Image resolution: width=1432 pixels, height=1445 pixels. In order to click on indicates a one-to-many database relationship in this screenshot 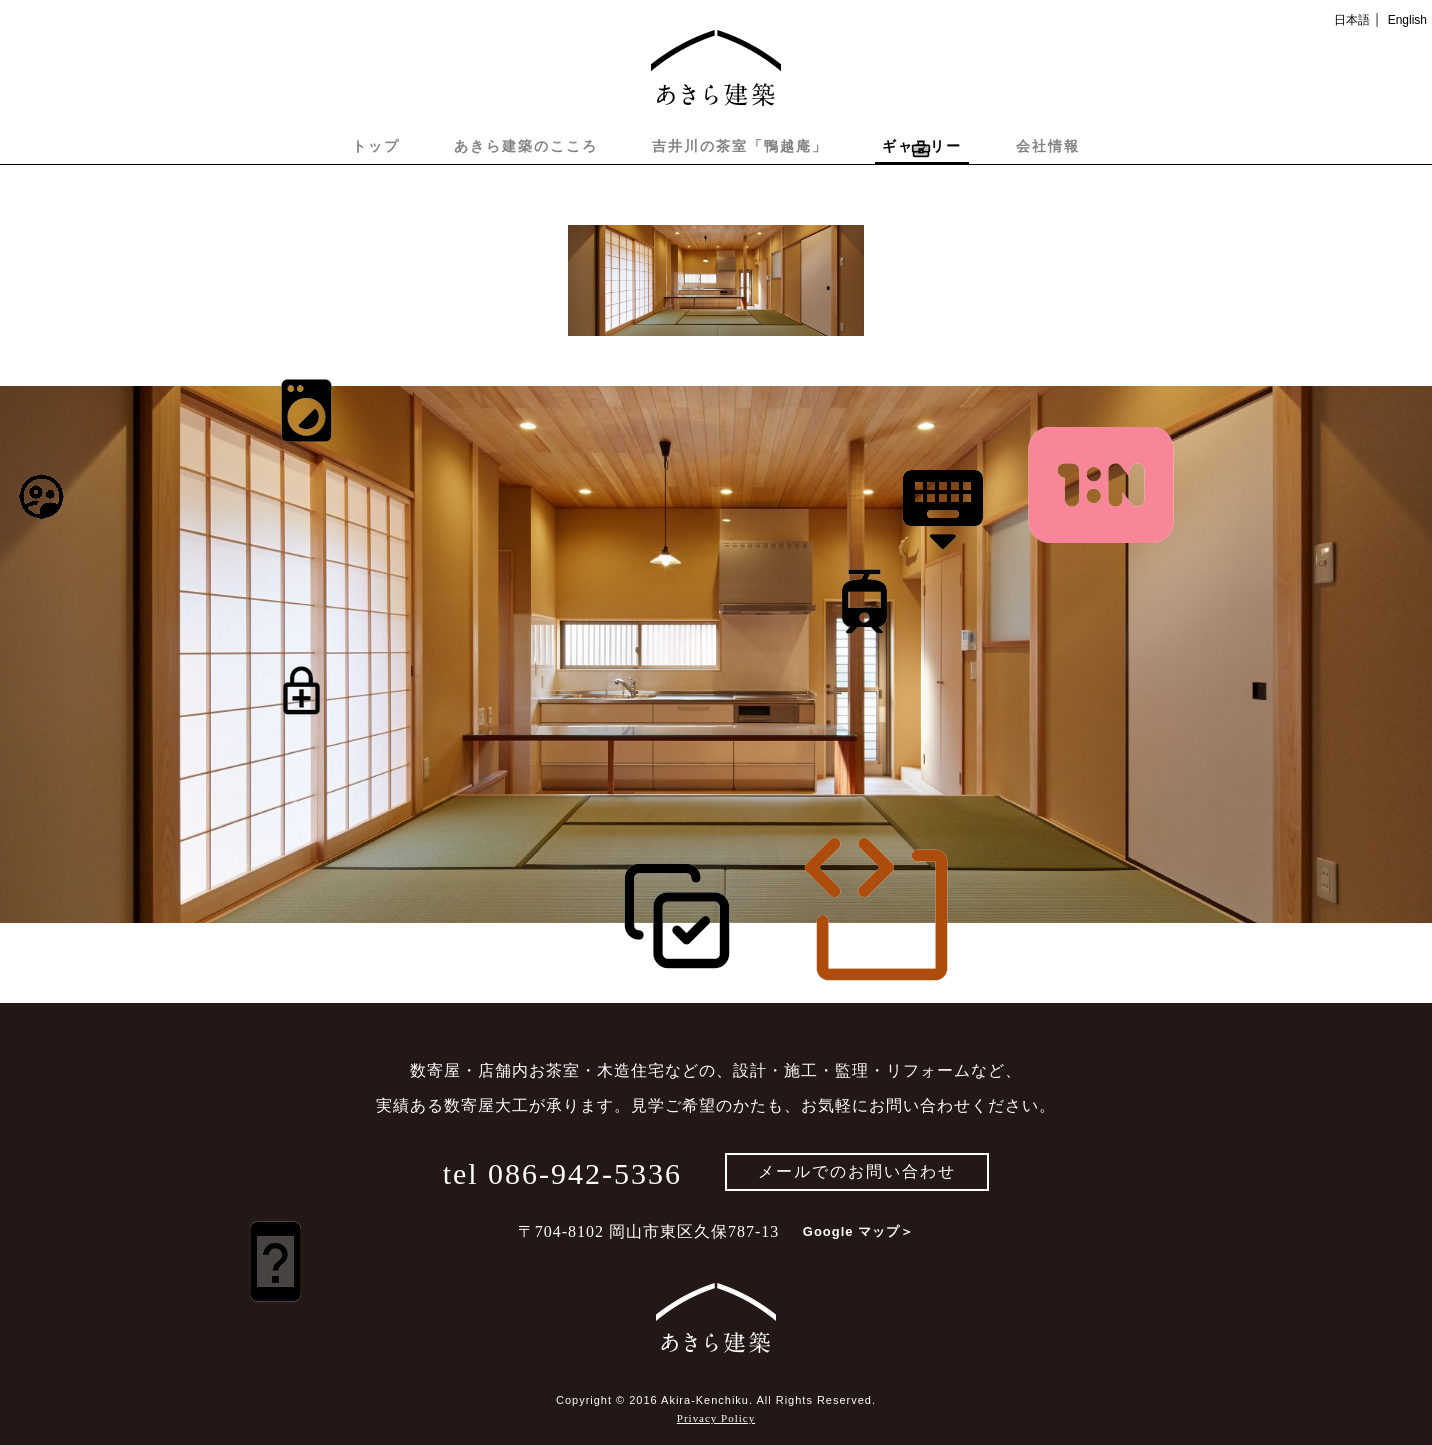, I will do `click(1101, 485)`.